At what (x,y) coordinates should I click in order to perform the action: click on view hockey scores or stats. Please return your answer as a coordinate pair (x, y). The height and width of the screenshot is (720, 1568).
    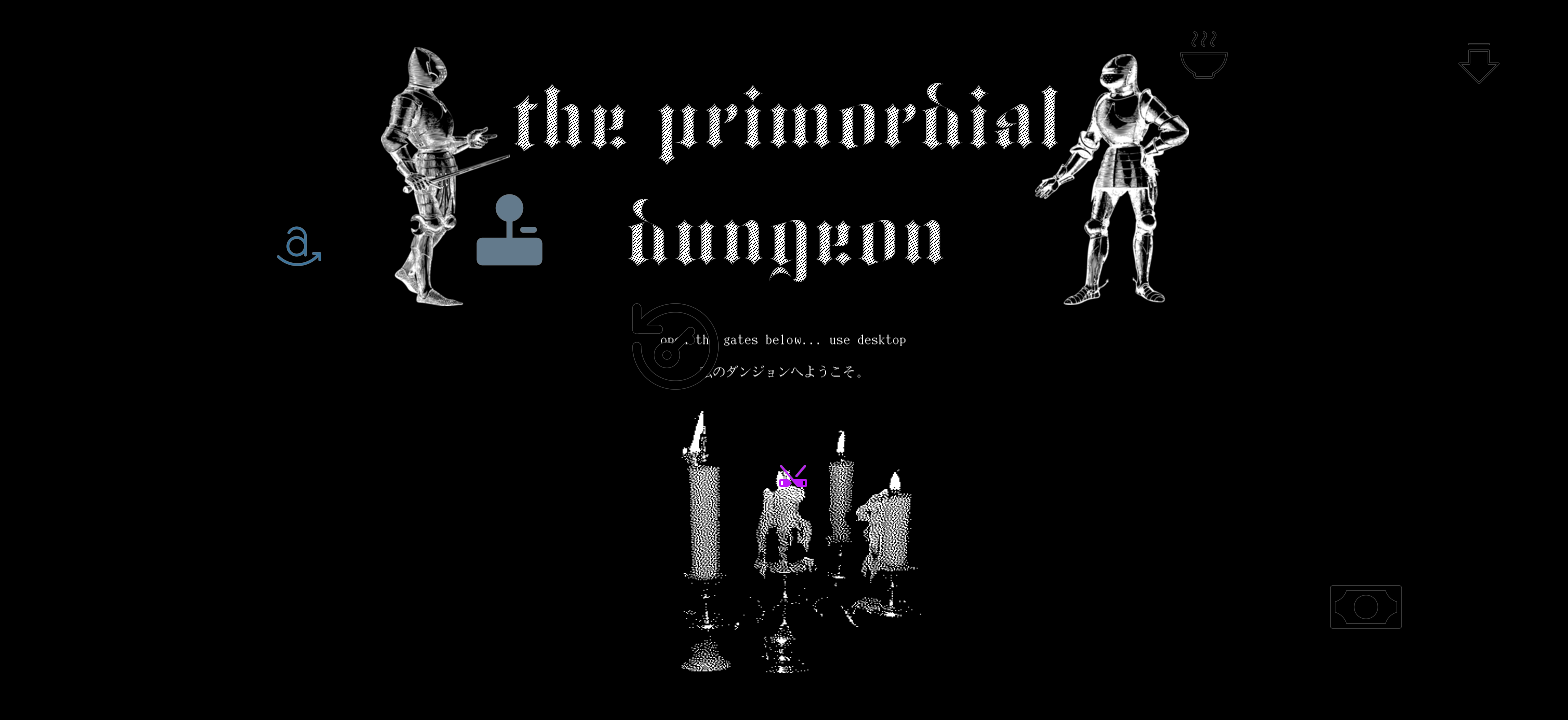
    Looking at the image, I should click on (793, 476).